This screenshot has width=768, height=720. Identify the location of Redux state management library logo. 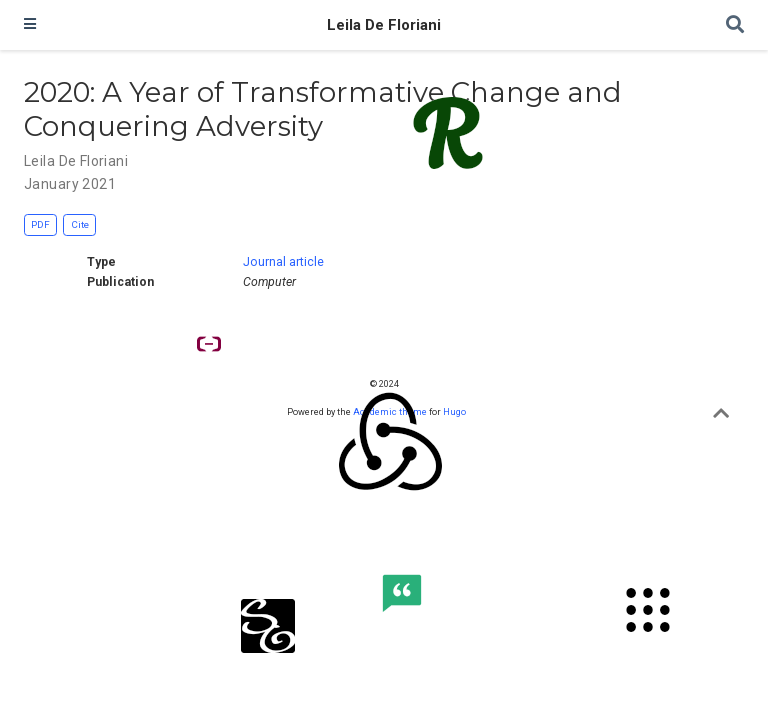
(390, 441).